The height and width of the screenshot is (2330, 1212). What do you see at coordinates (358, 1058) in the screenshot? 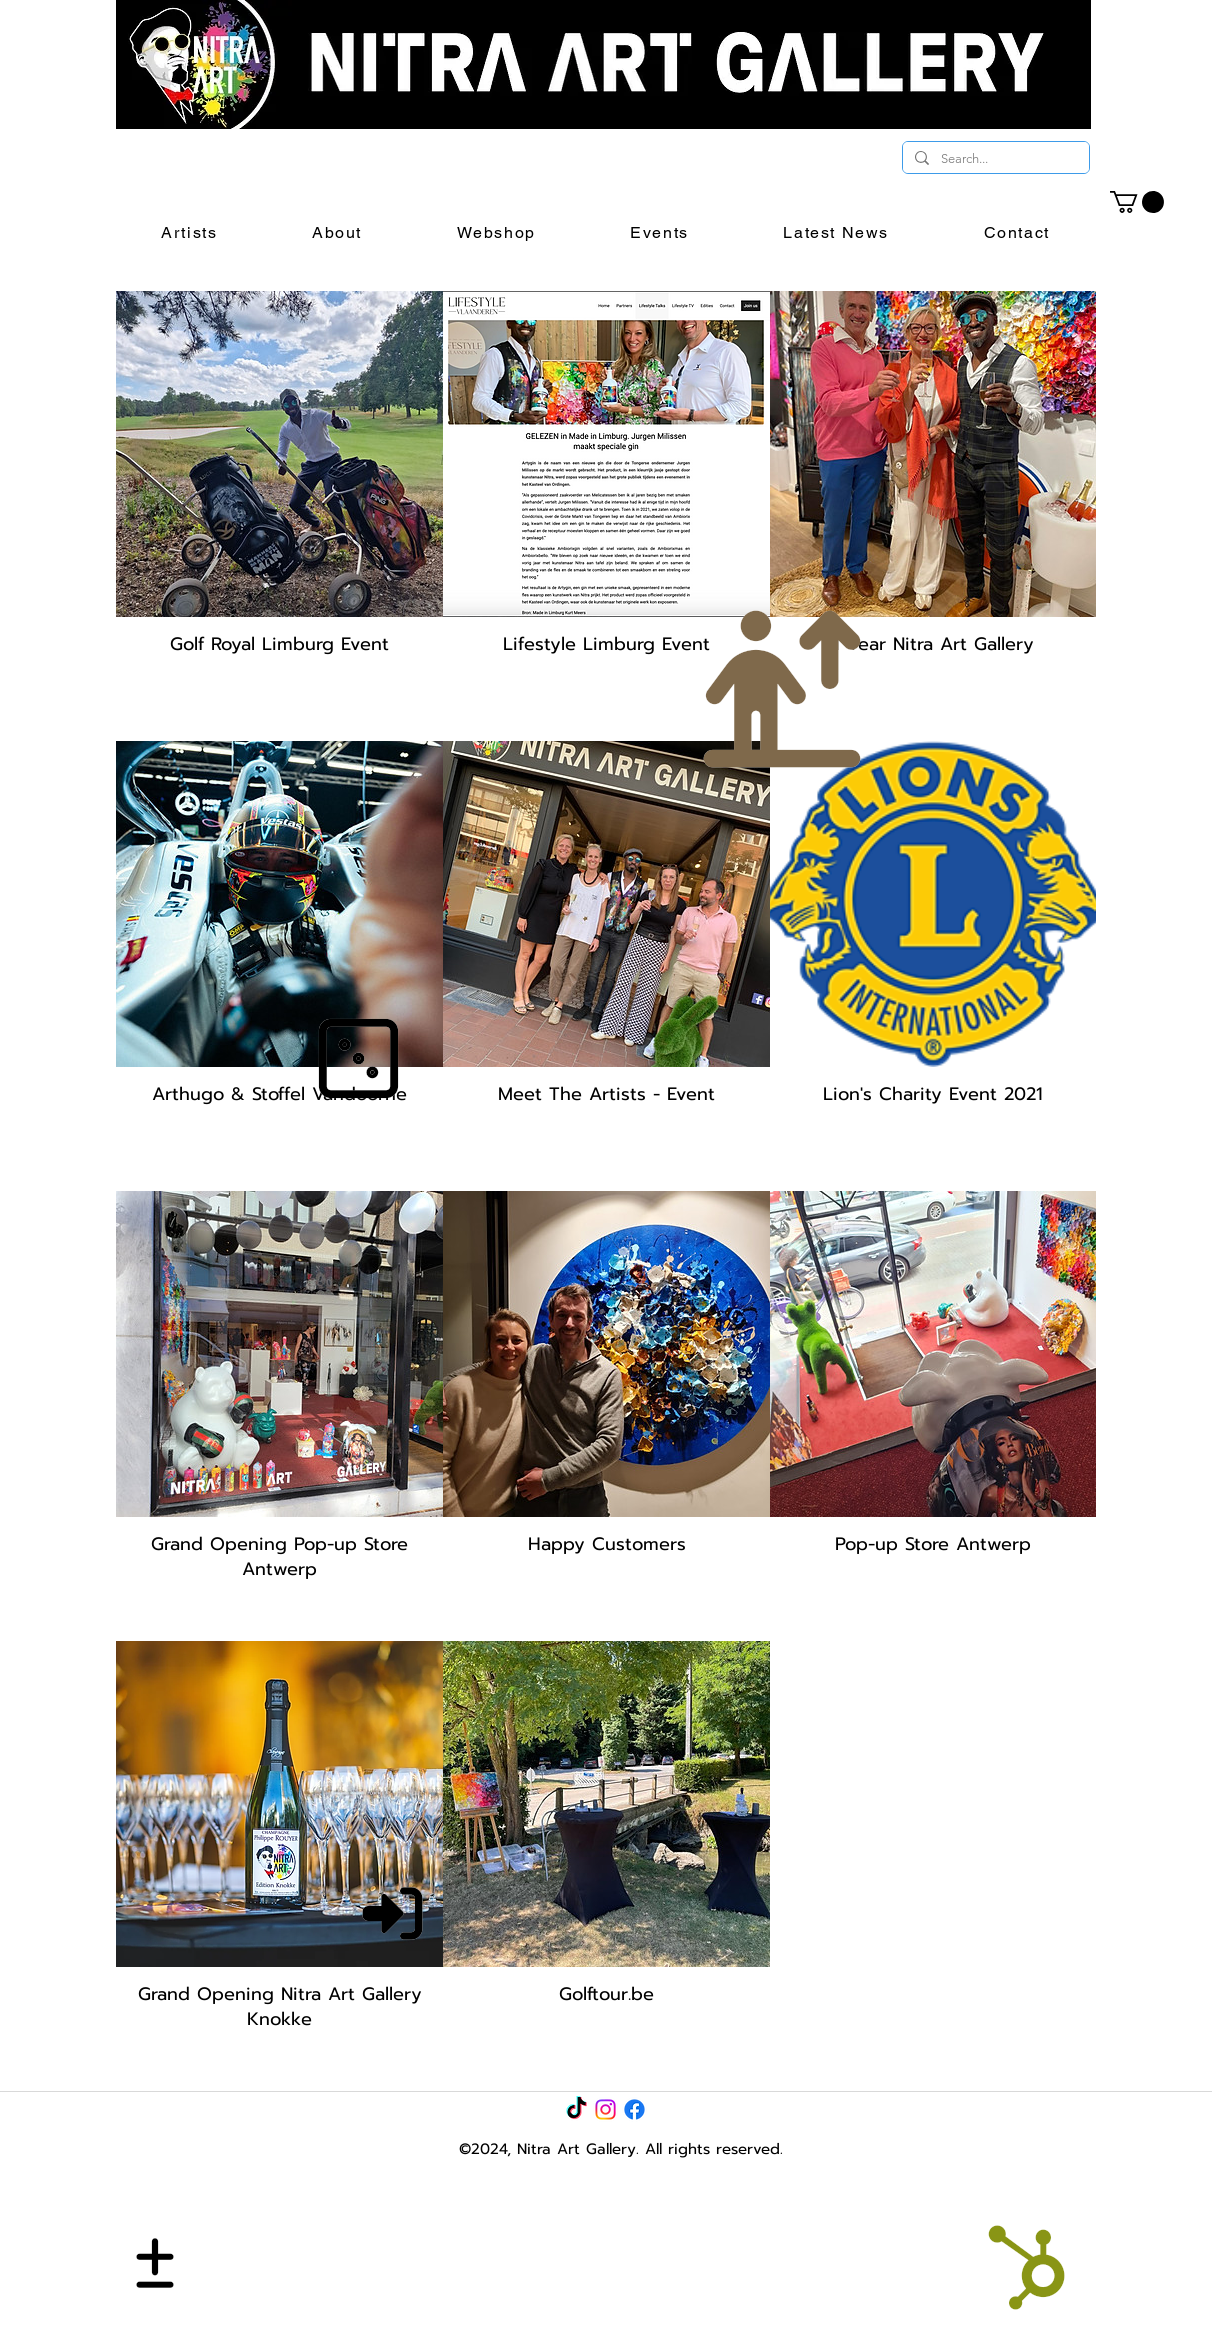
I see `roll dice or generate random number` at bounding box center [358, 1058].